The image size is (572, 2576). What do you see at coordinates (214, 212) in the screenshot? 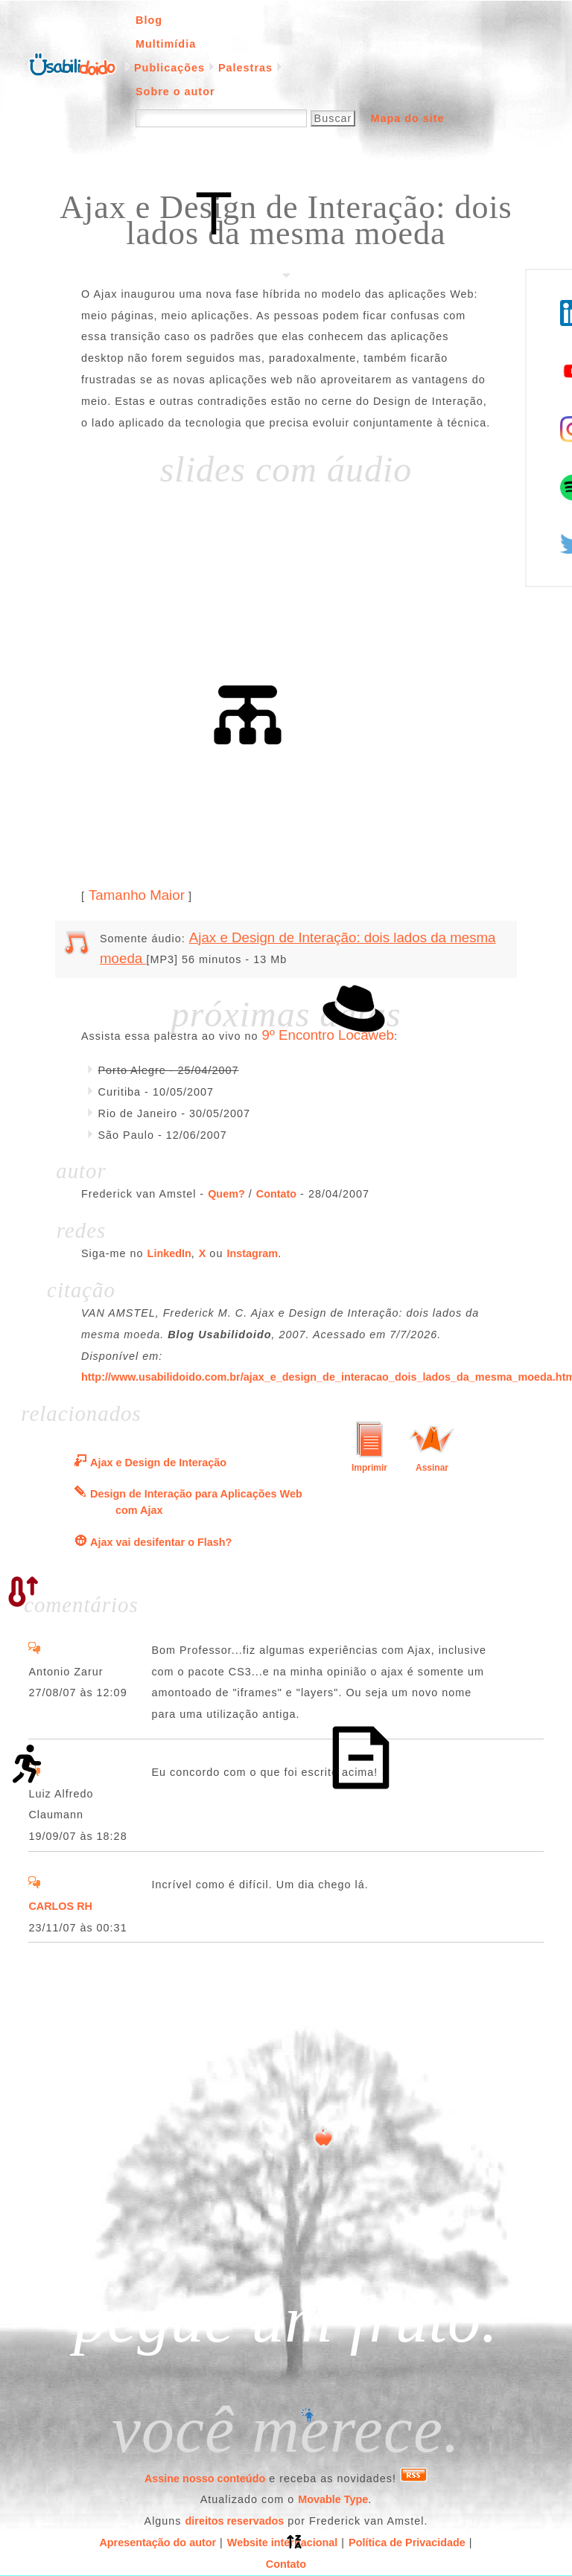
I see `insert or edit text` at bounding box center [214, 212].